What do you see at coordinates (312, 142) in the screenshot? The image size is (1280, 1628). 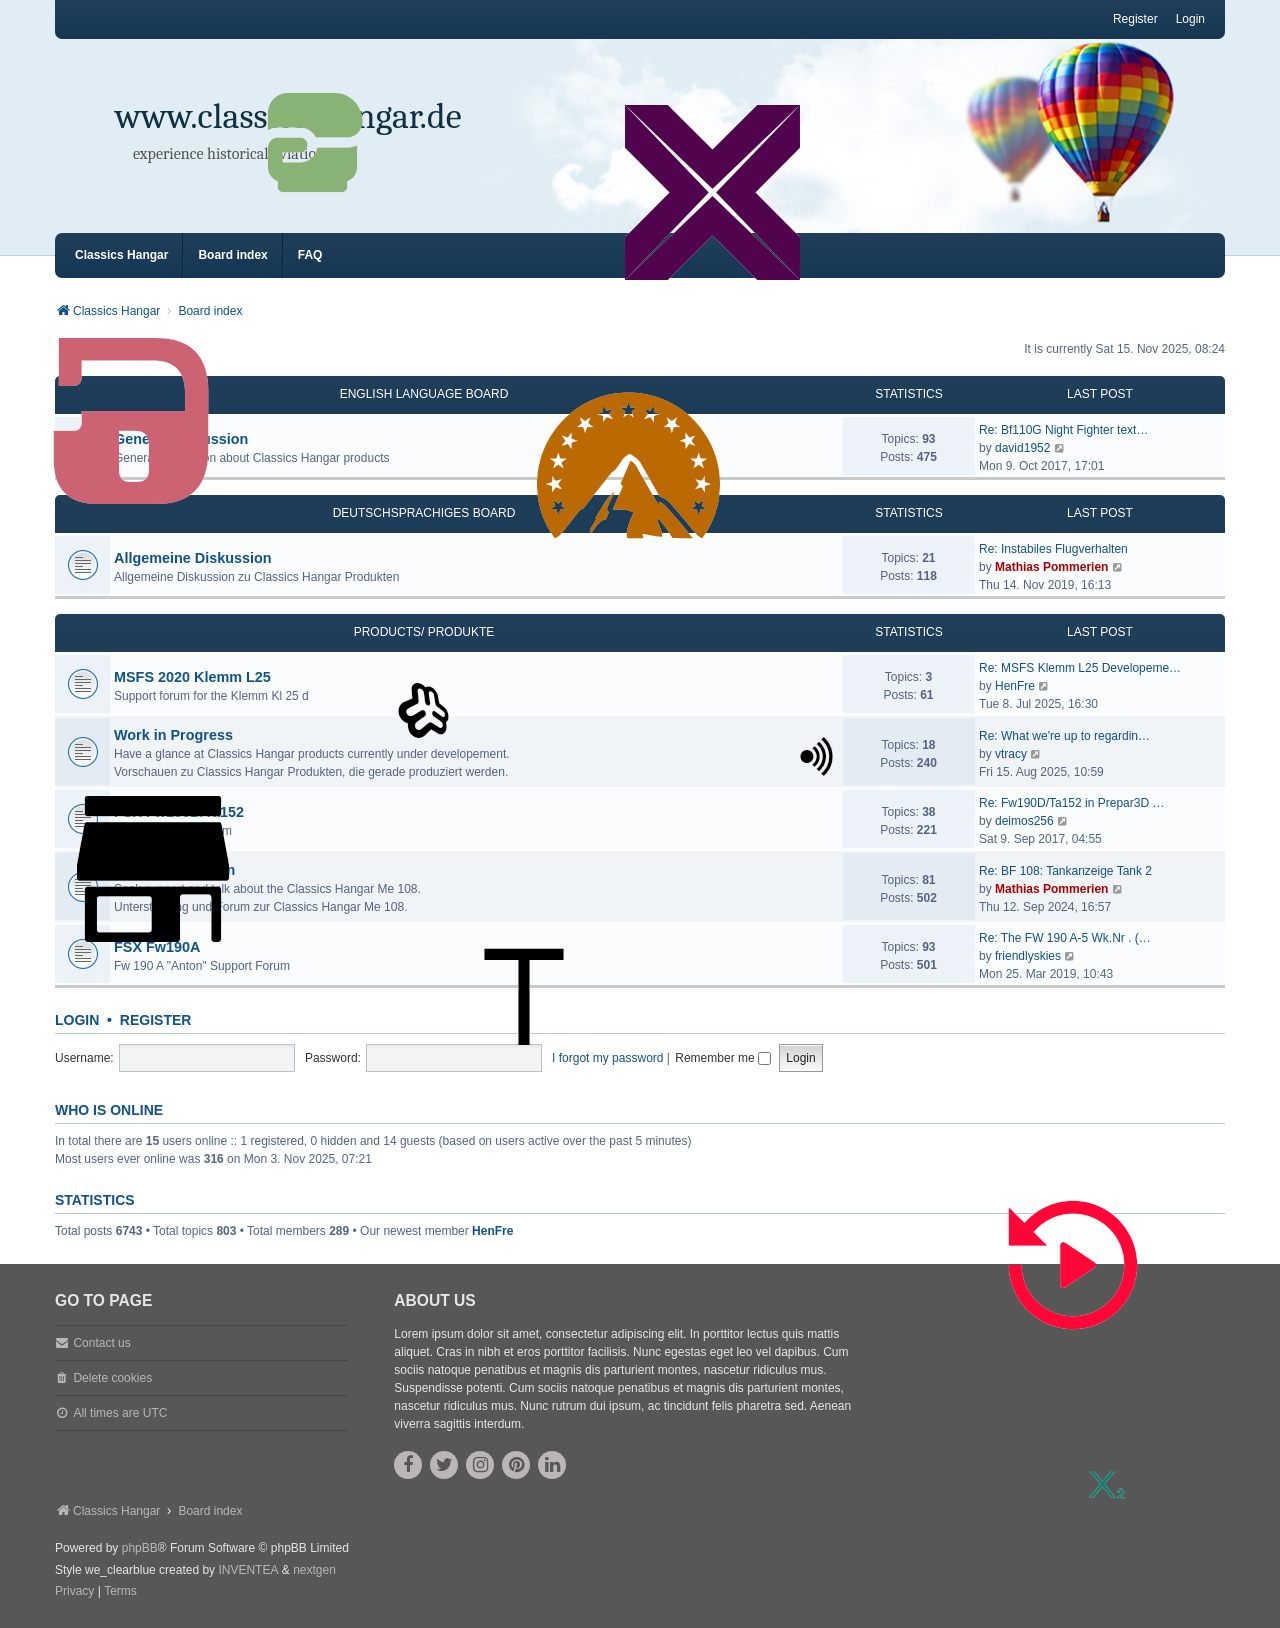 I see `access boxing or combat sports content` at bounding box center [312, 142].